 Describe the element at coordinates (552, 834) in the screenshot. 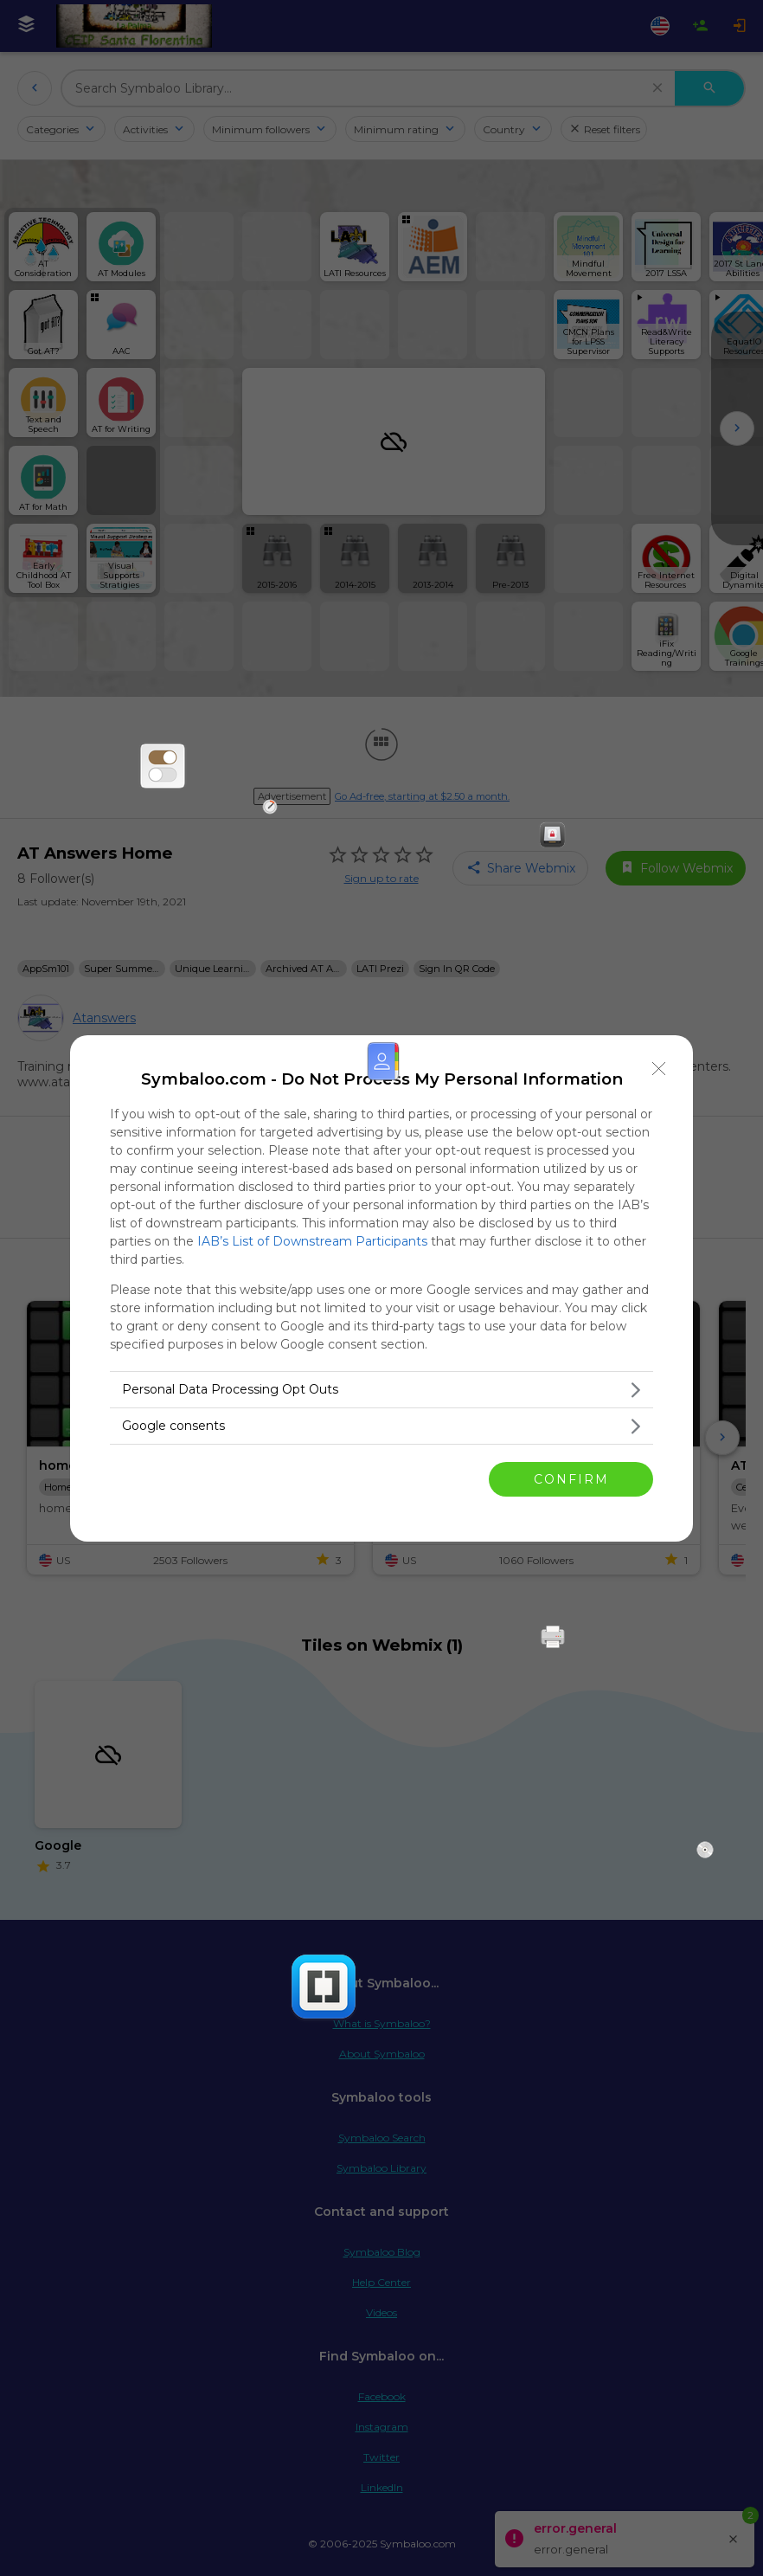

I see `access encryption and security settings` at that location.